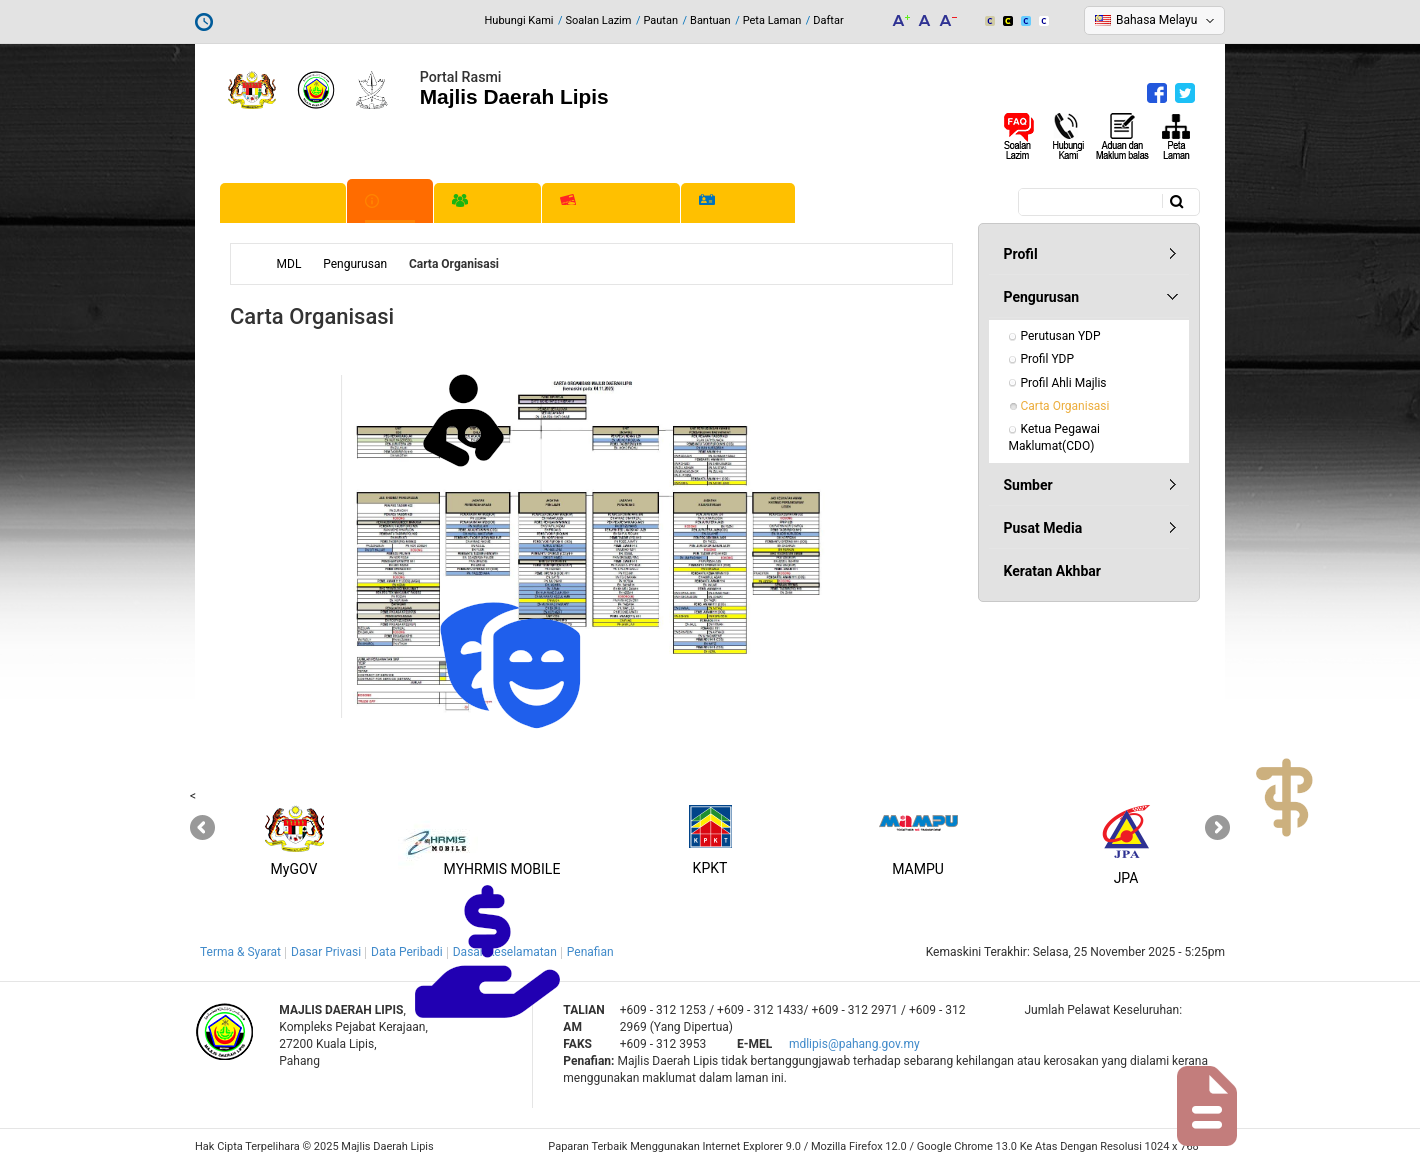  What do you see at coordinates (513, 666) in the screenshot?
I see `access theater or entertainment options` at bounding box center [513, 666].